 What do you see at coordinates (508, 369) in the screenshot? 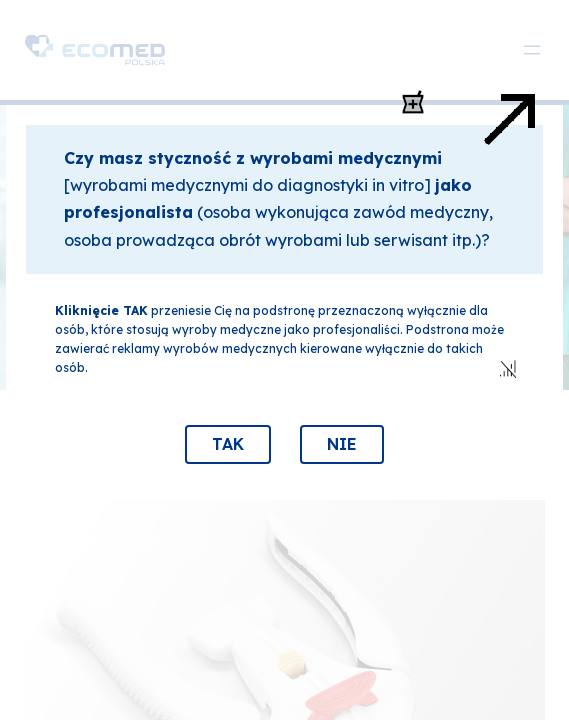
I see `indicates no cellular signal or network connection` at bounding box center [508, 369].